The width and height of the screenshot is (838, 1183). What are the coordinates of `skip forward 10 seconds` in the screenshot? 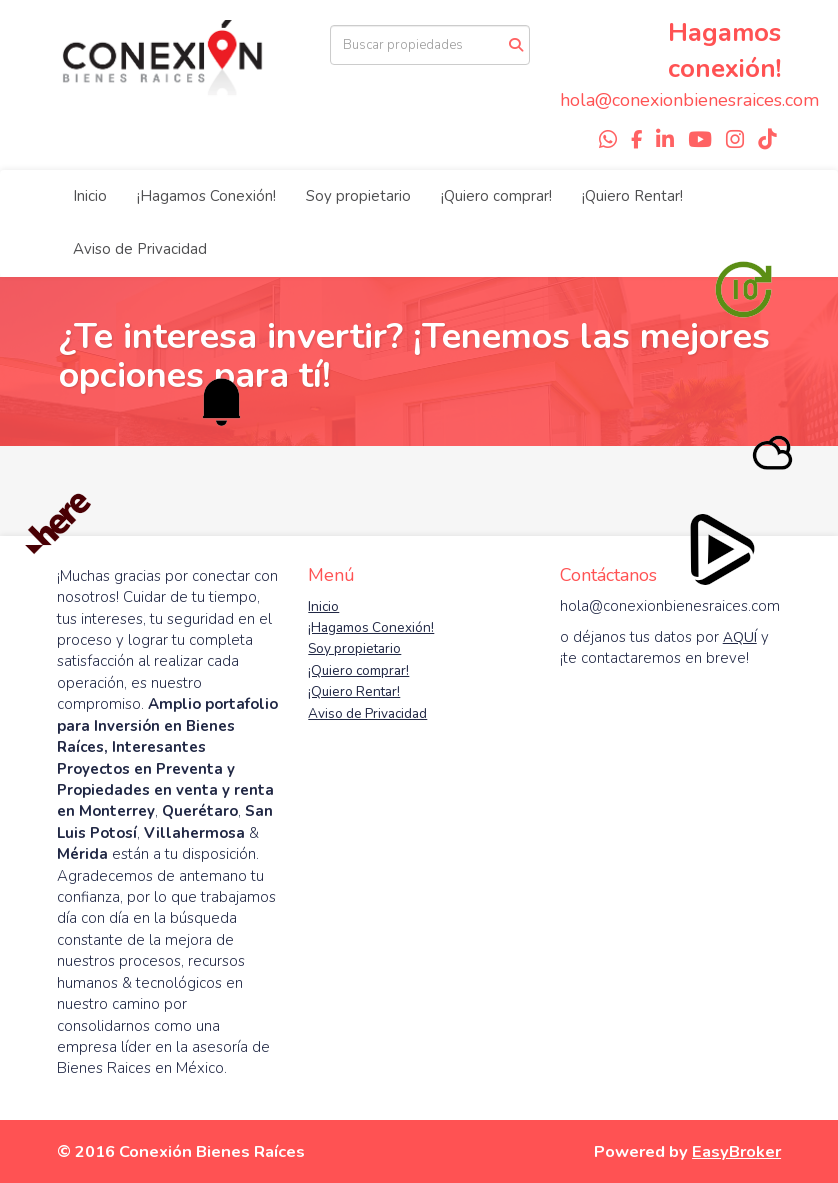 It's located at (743, 289).